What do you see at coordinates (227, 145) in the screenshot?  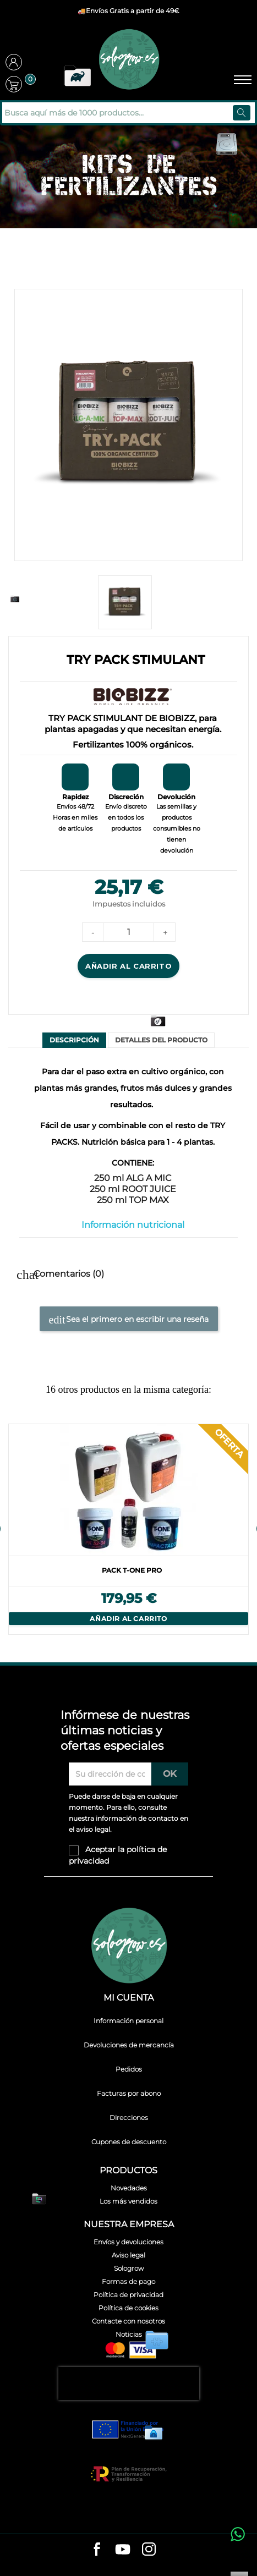 I see `access startup disk settings` at bounding box center [227, 145].